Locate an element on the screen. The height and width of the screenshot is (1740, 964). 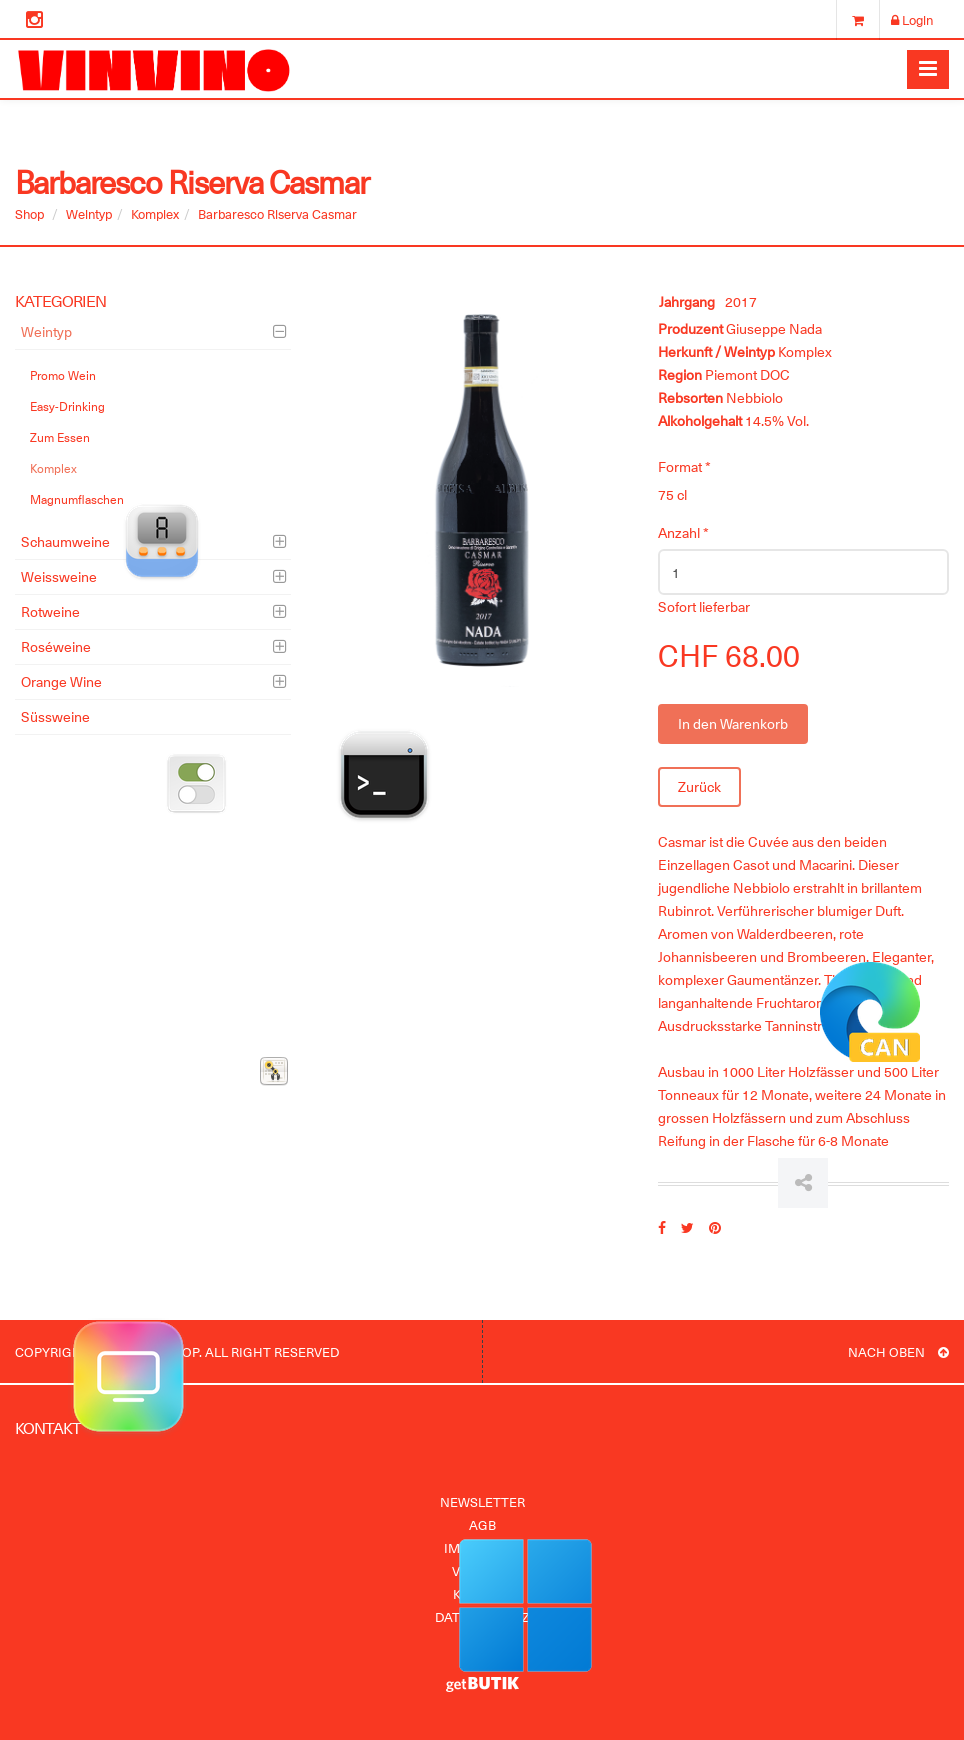
open microsoft edge canary browser is located at coordinates (870, 1012).